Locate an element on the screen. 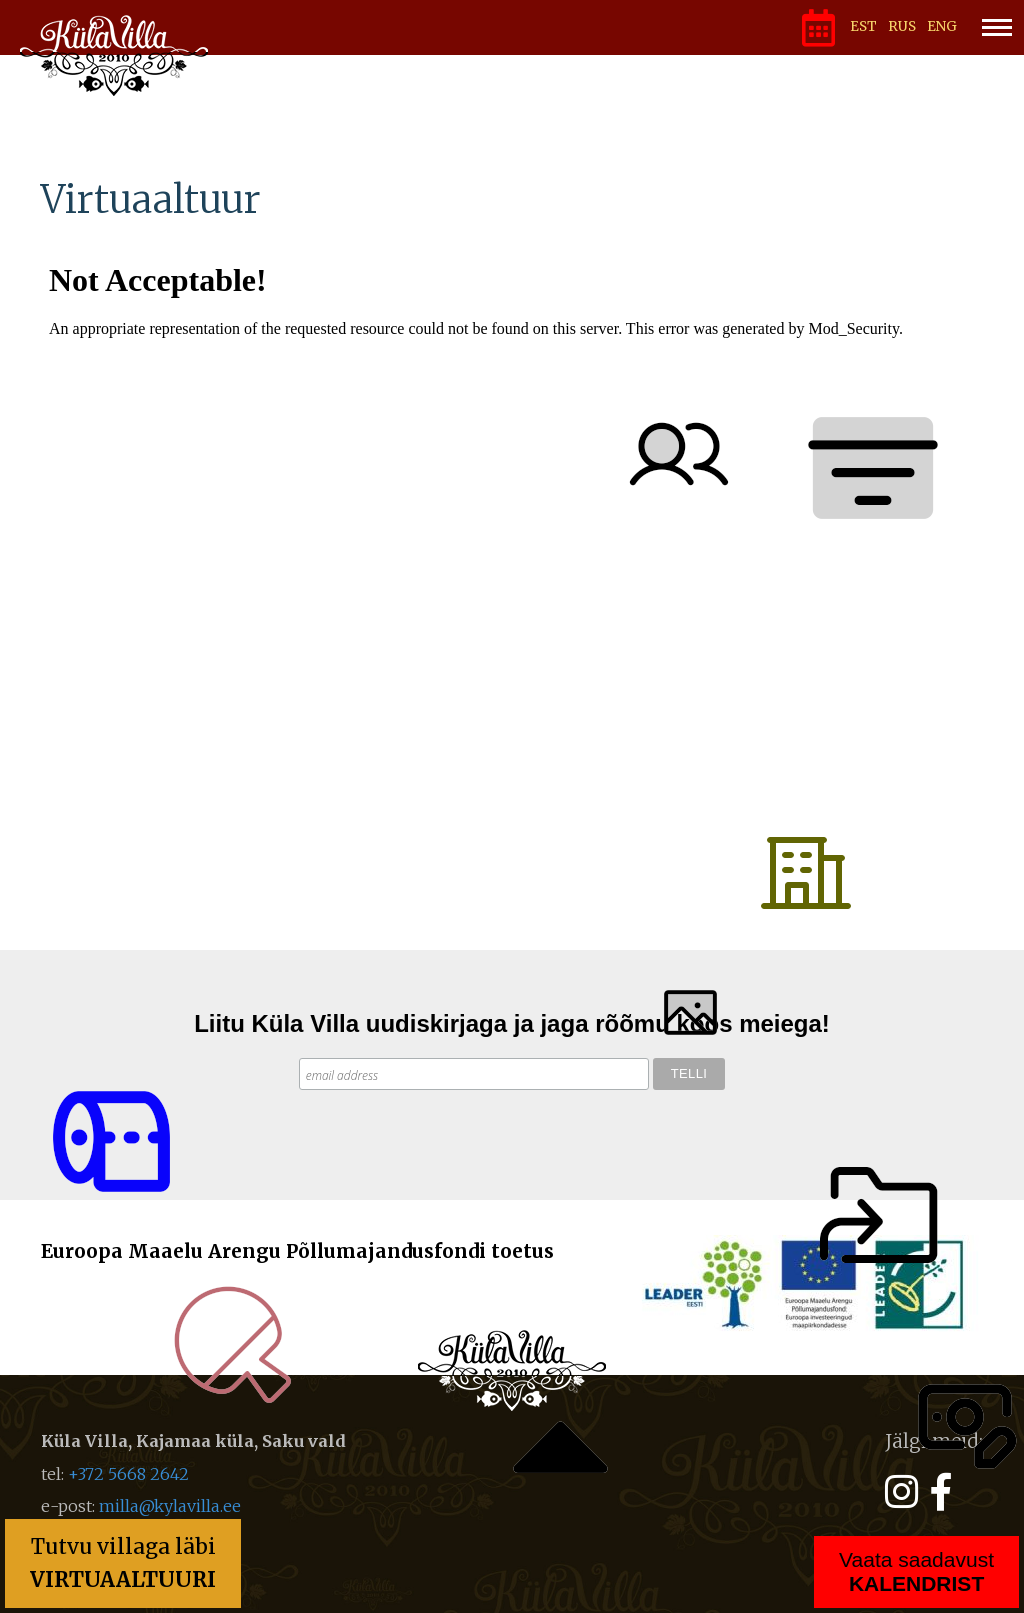 The image size is (1024, 1613). edit payment or transaction details is located at coordinates (965, 1417).